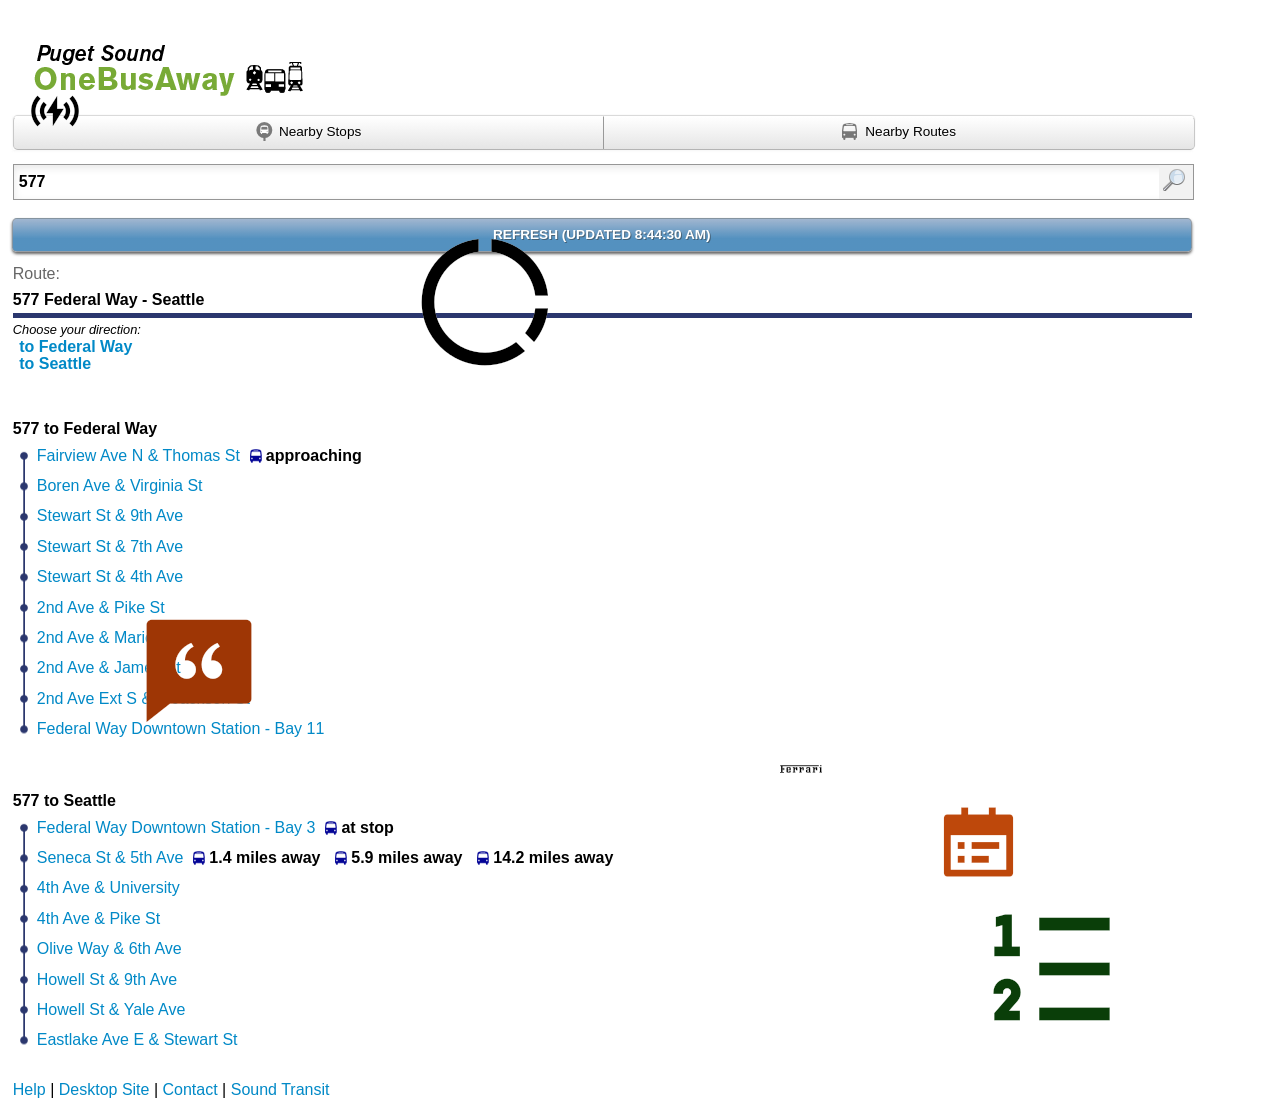 This screenshot has width=1280, height=1115. What do you see at coordinates (485, 302) in the screenshot?
I see `view data breakdown by category` at bounding box center [485, 302].